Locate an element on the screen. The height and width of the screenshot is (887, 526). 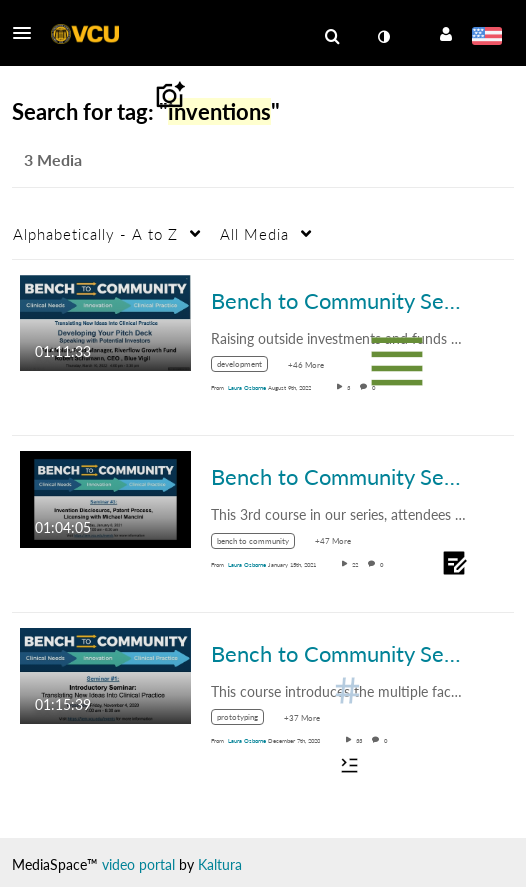
collapse the sidebar menu is located at coordinates (349, 765).